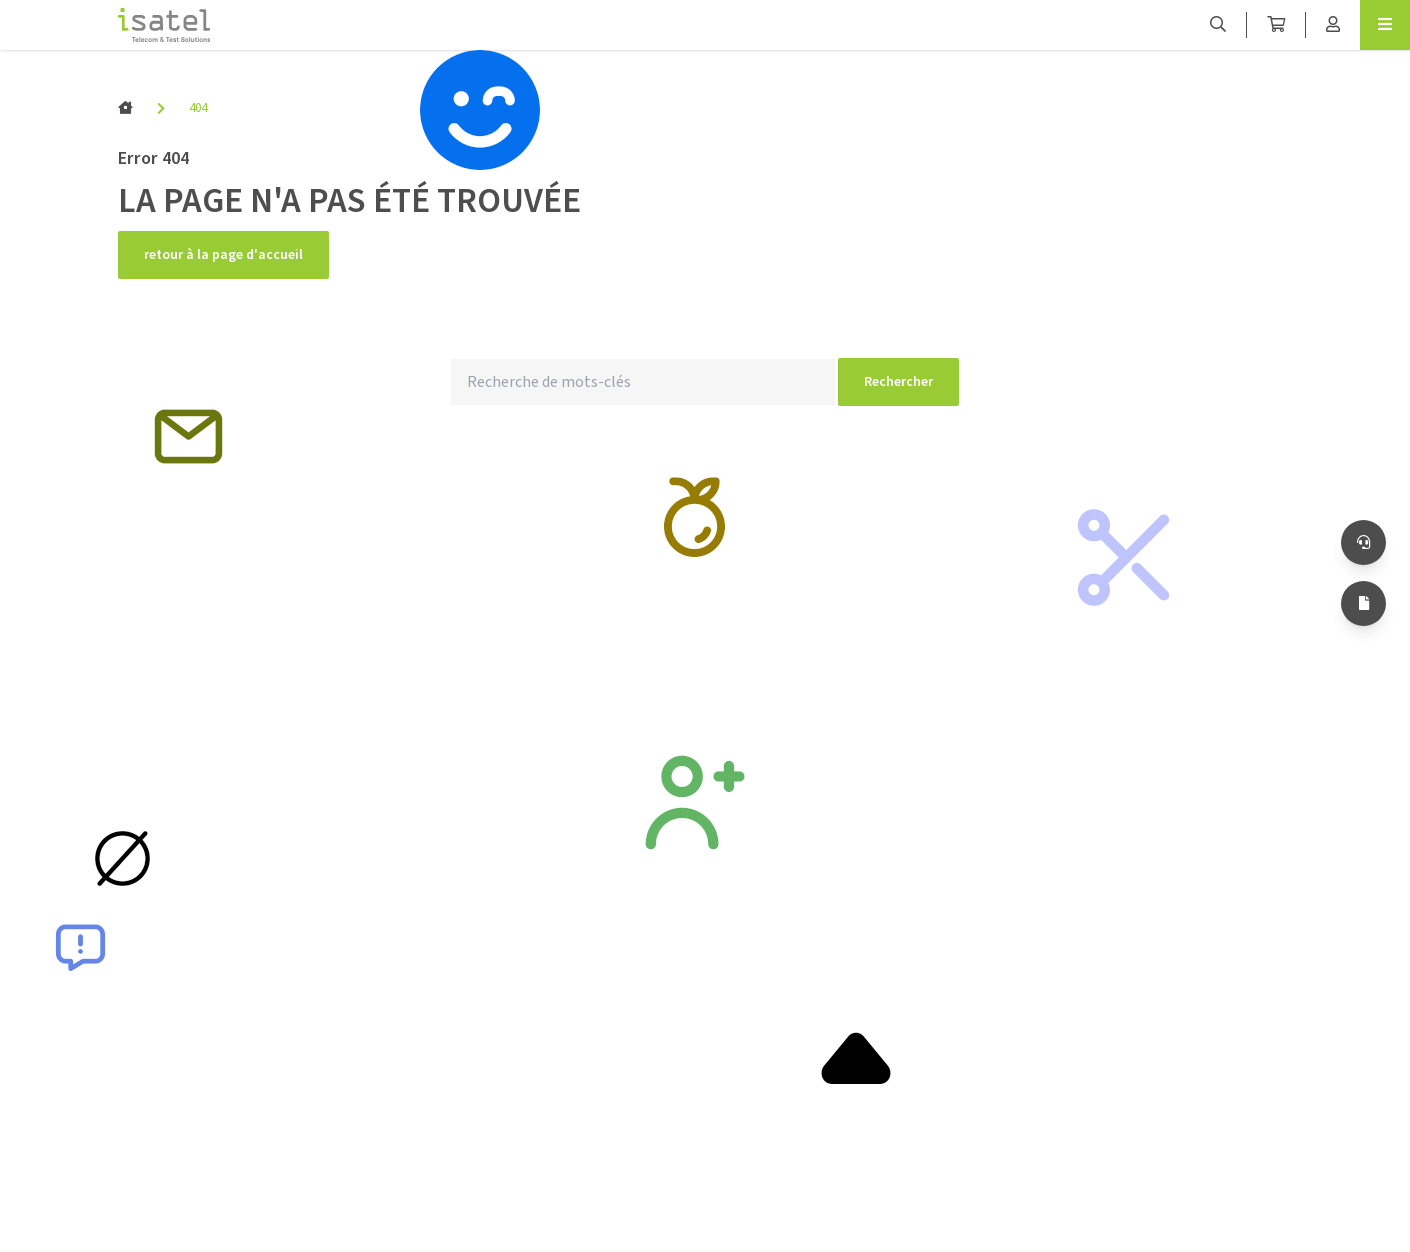 This screenshot has width=1410, height=1252. What do you see at coordinates (694, 518) in the screenshot?
I see `select orange flavor or citrus option` at bounding box center [694, 518].